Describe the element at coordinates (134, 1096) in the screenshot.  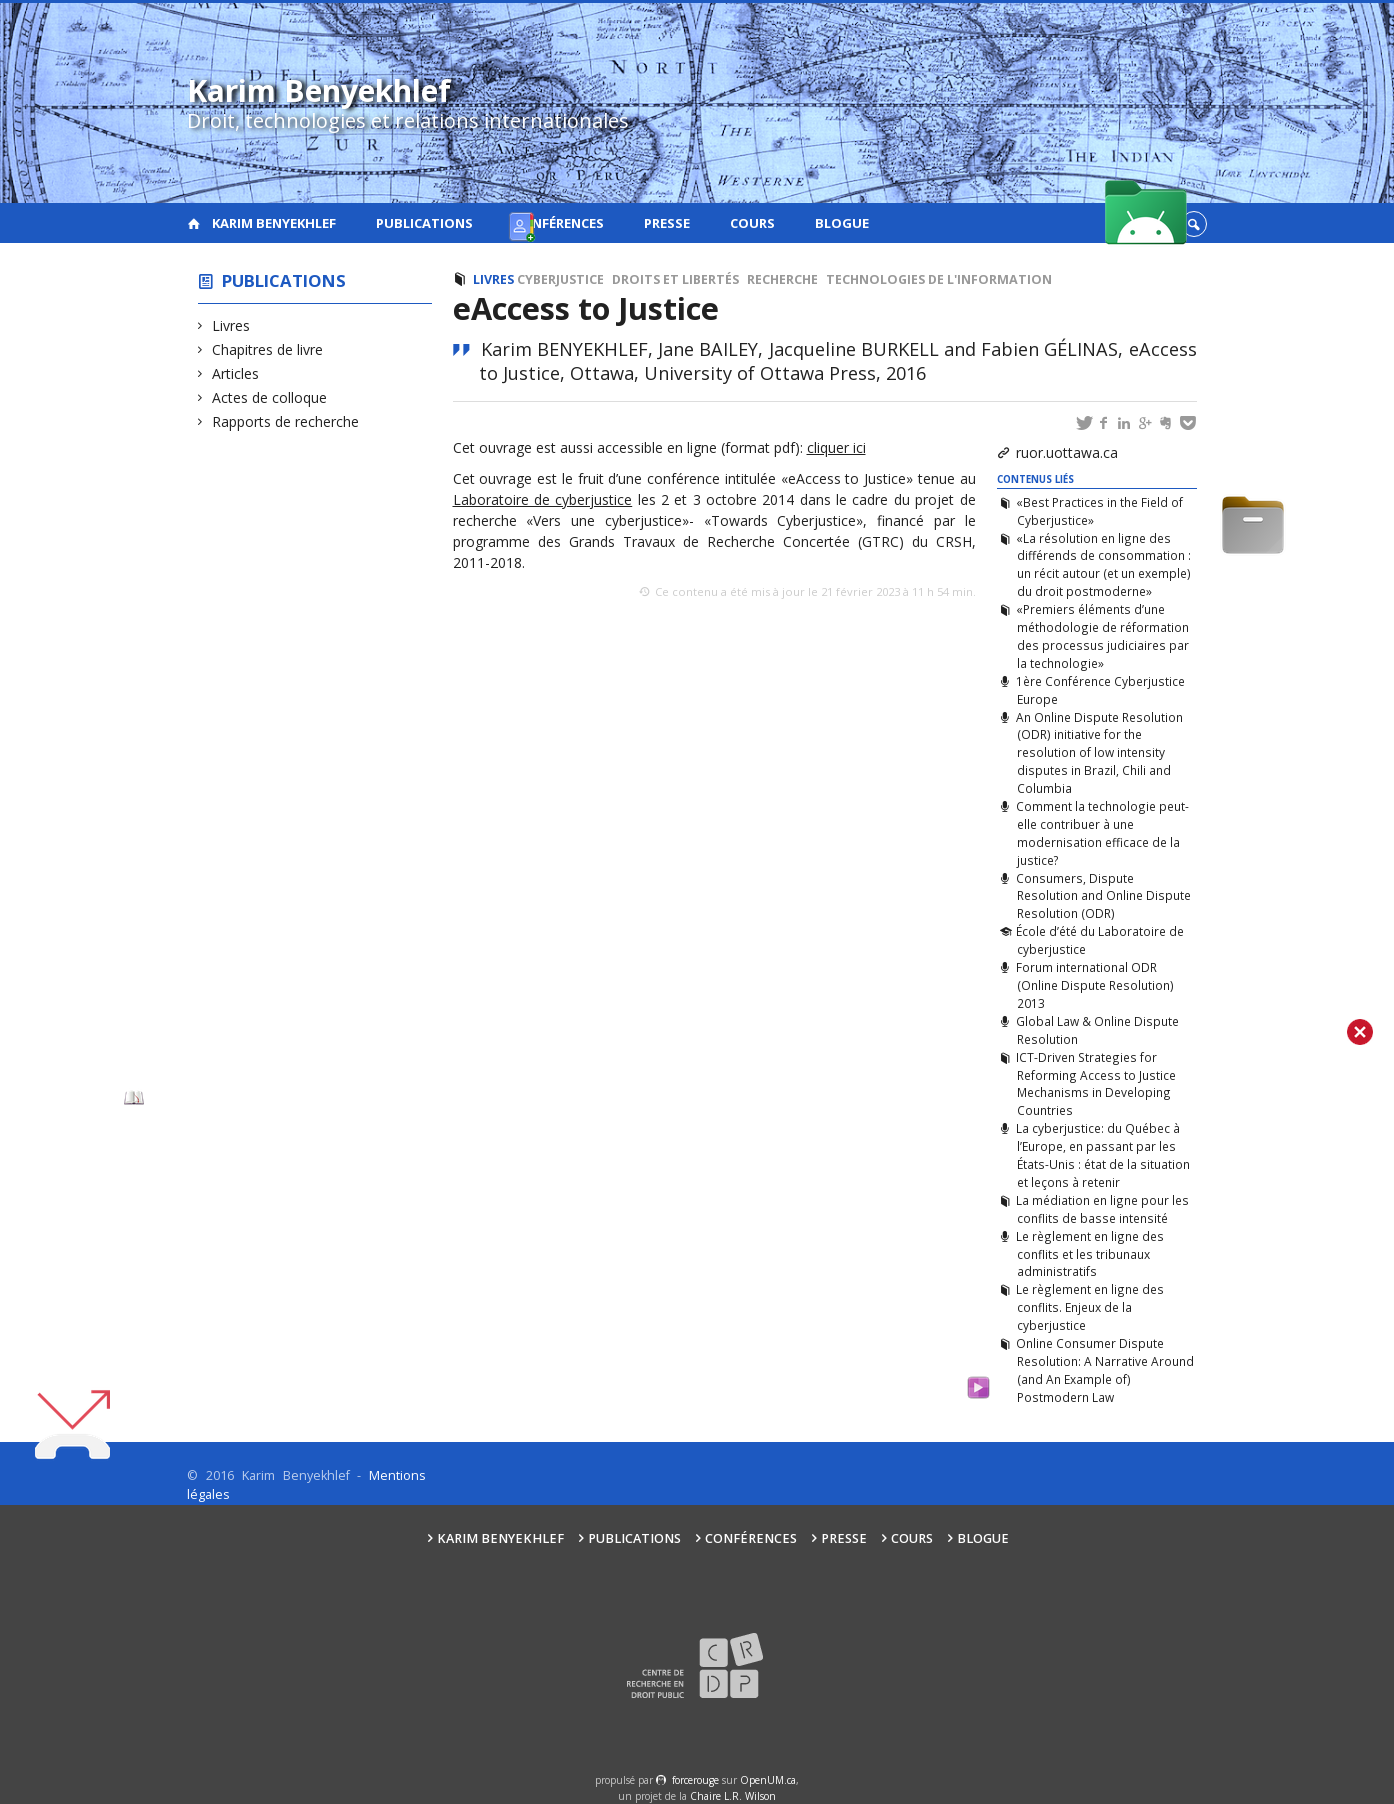
I see `open the dictionary application` at that location.